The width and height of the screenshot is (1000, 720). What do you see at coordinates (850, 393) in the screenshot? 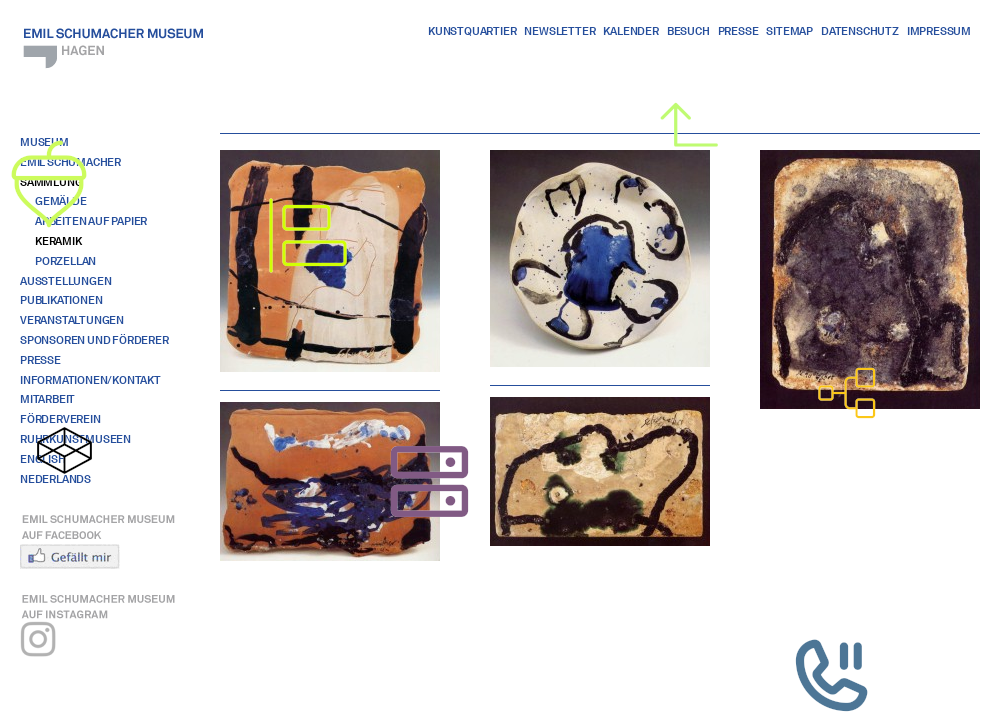
I see `view hierarchical data or folder structure` at bounding box center [850, 393].